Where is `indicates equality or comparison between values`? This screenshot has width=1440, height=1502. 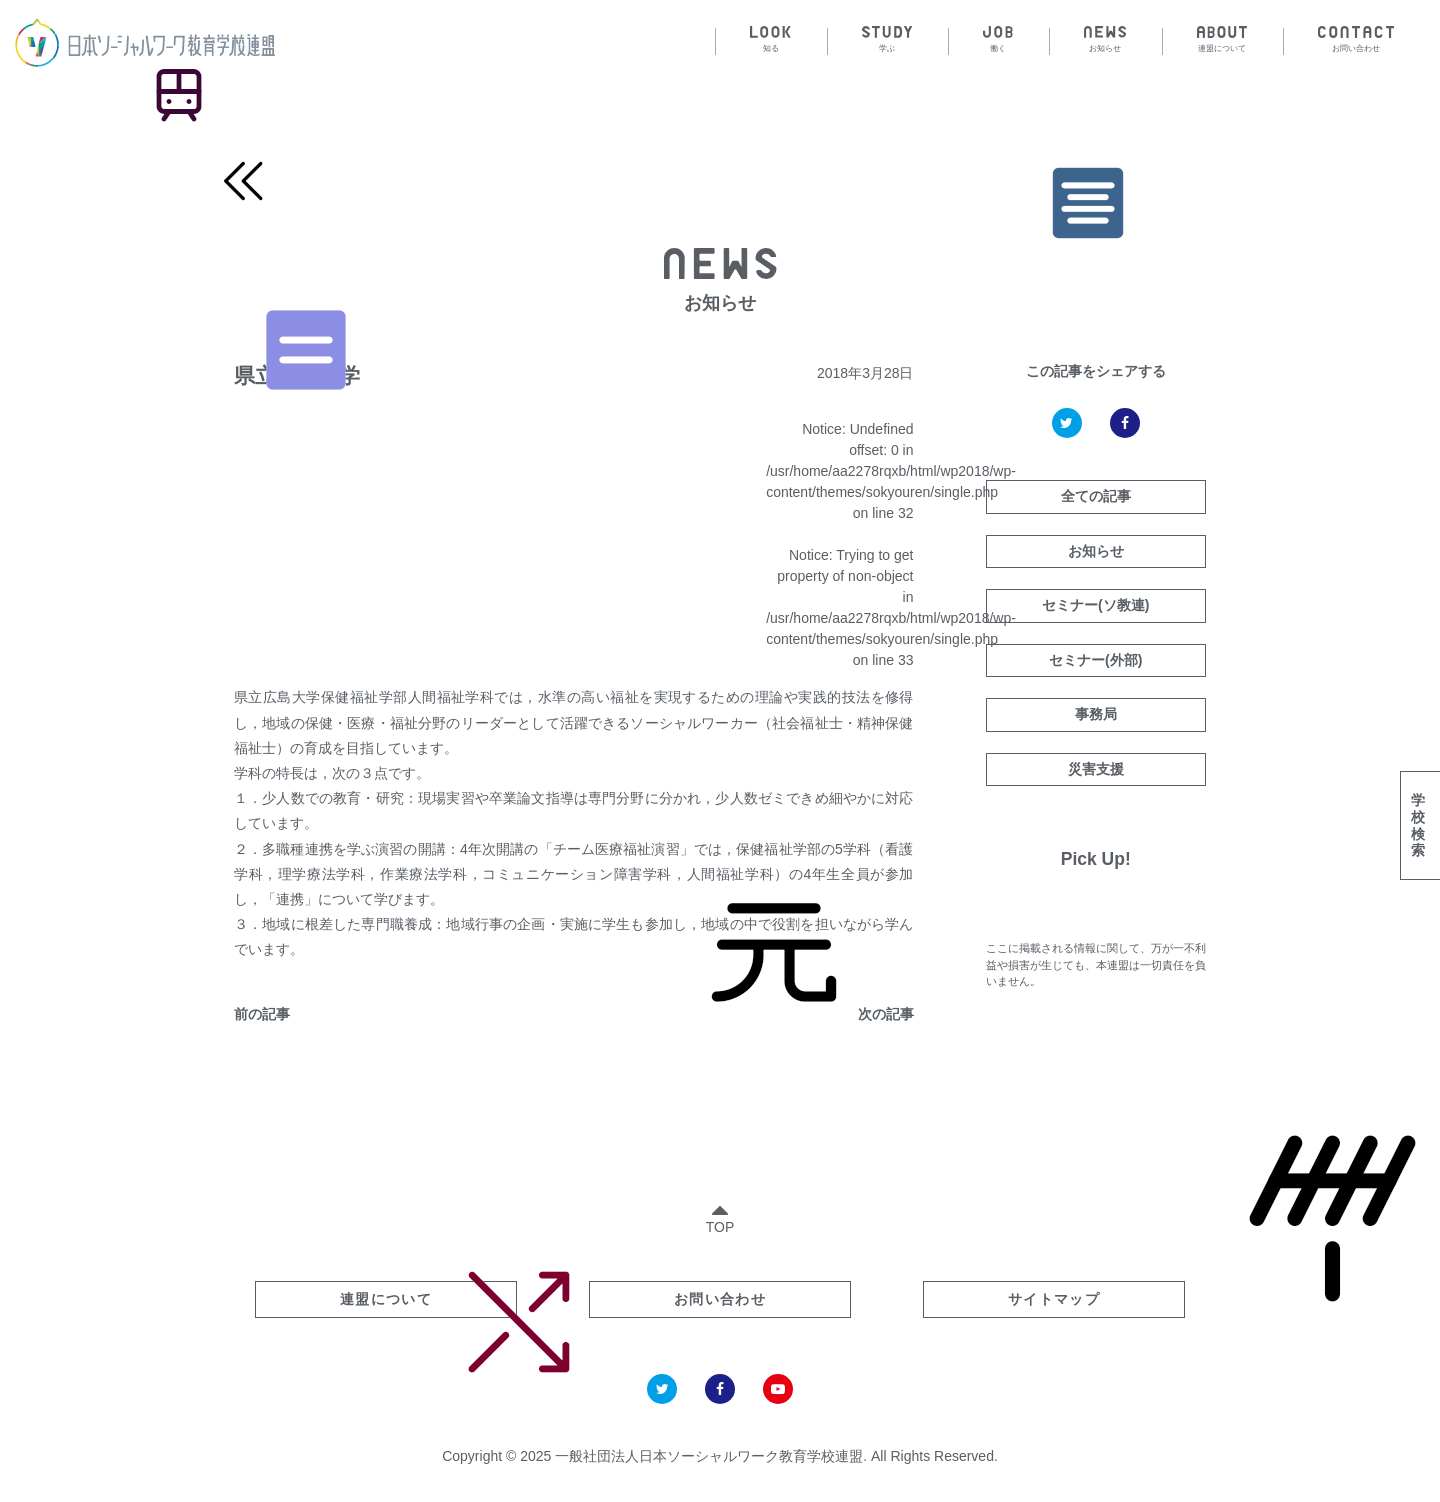 indicates equality or comparison between values is located at coordinates (306, 350).